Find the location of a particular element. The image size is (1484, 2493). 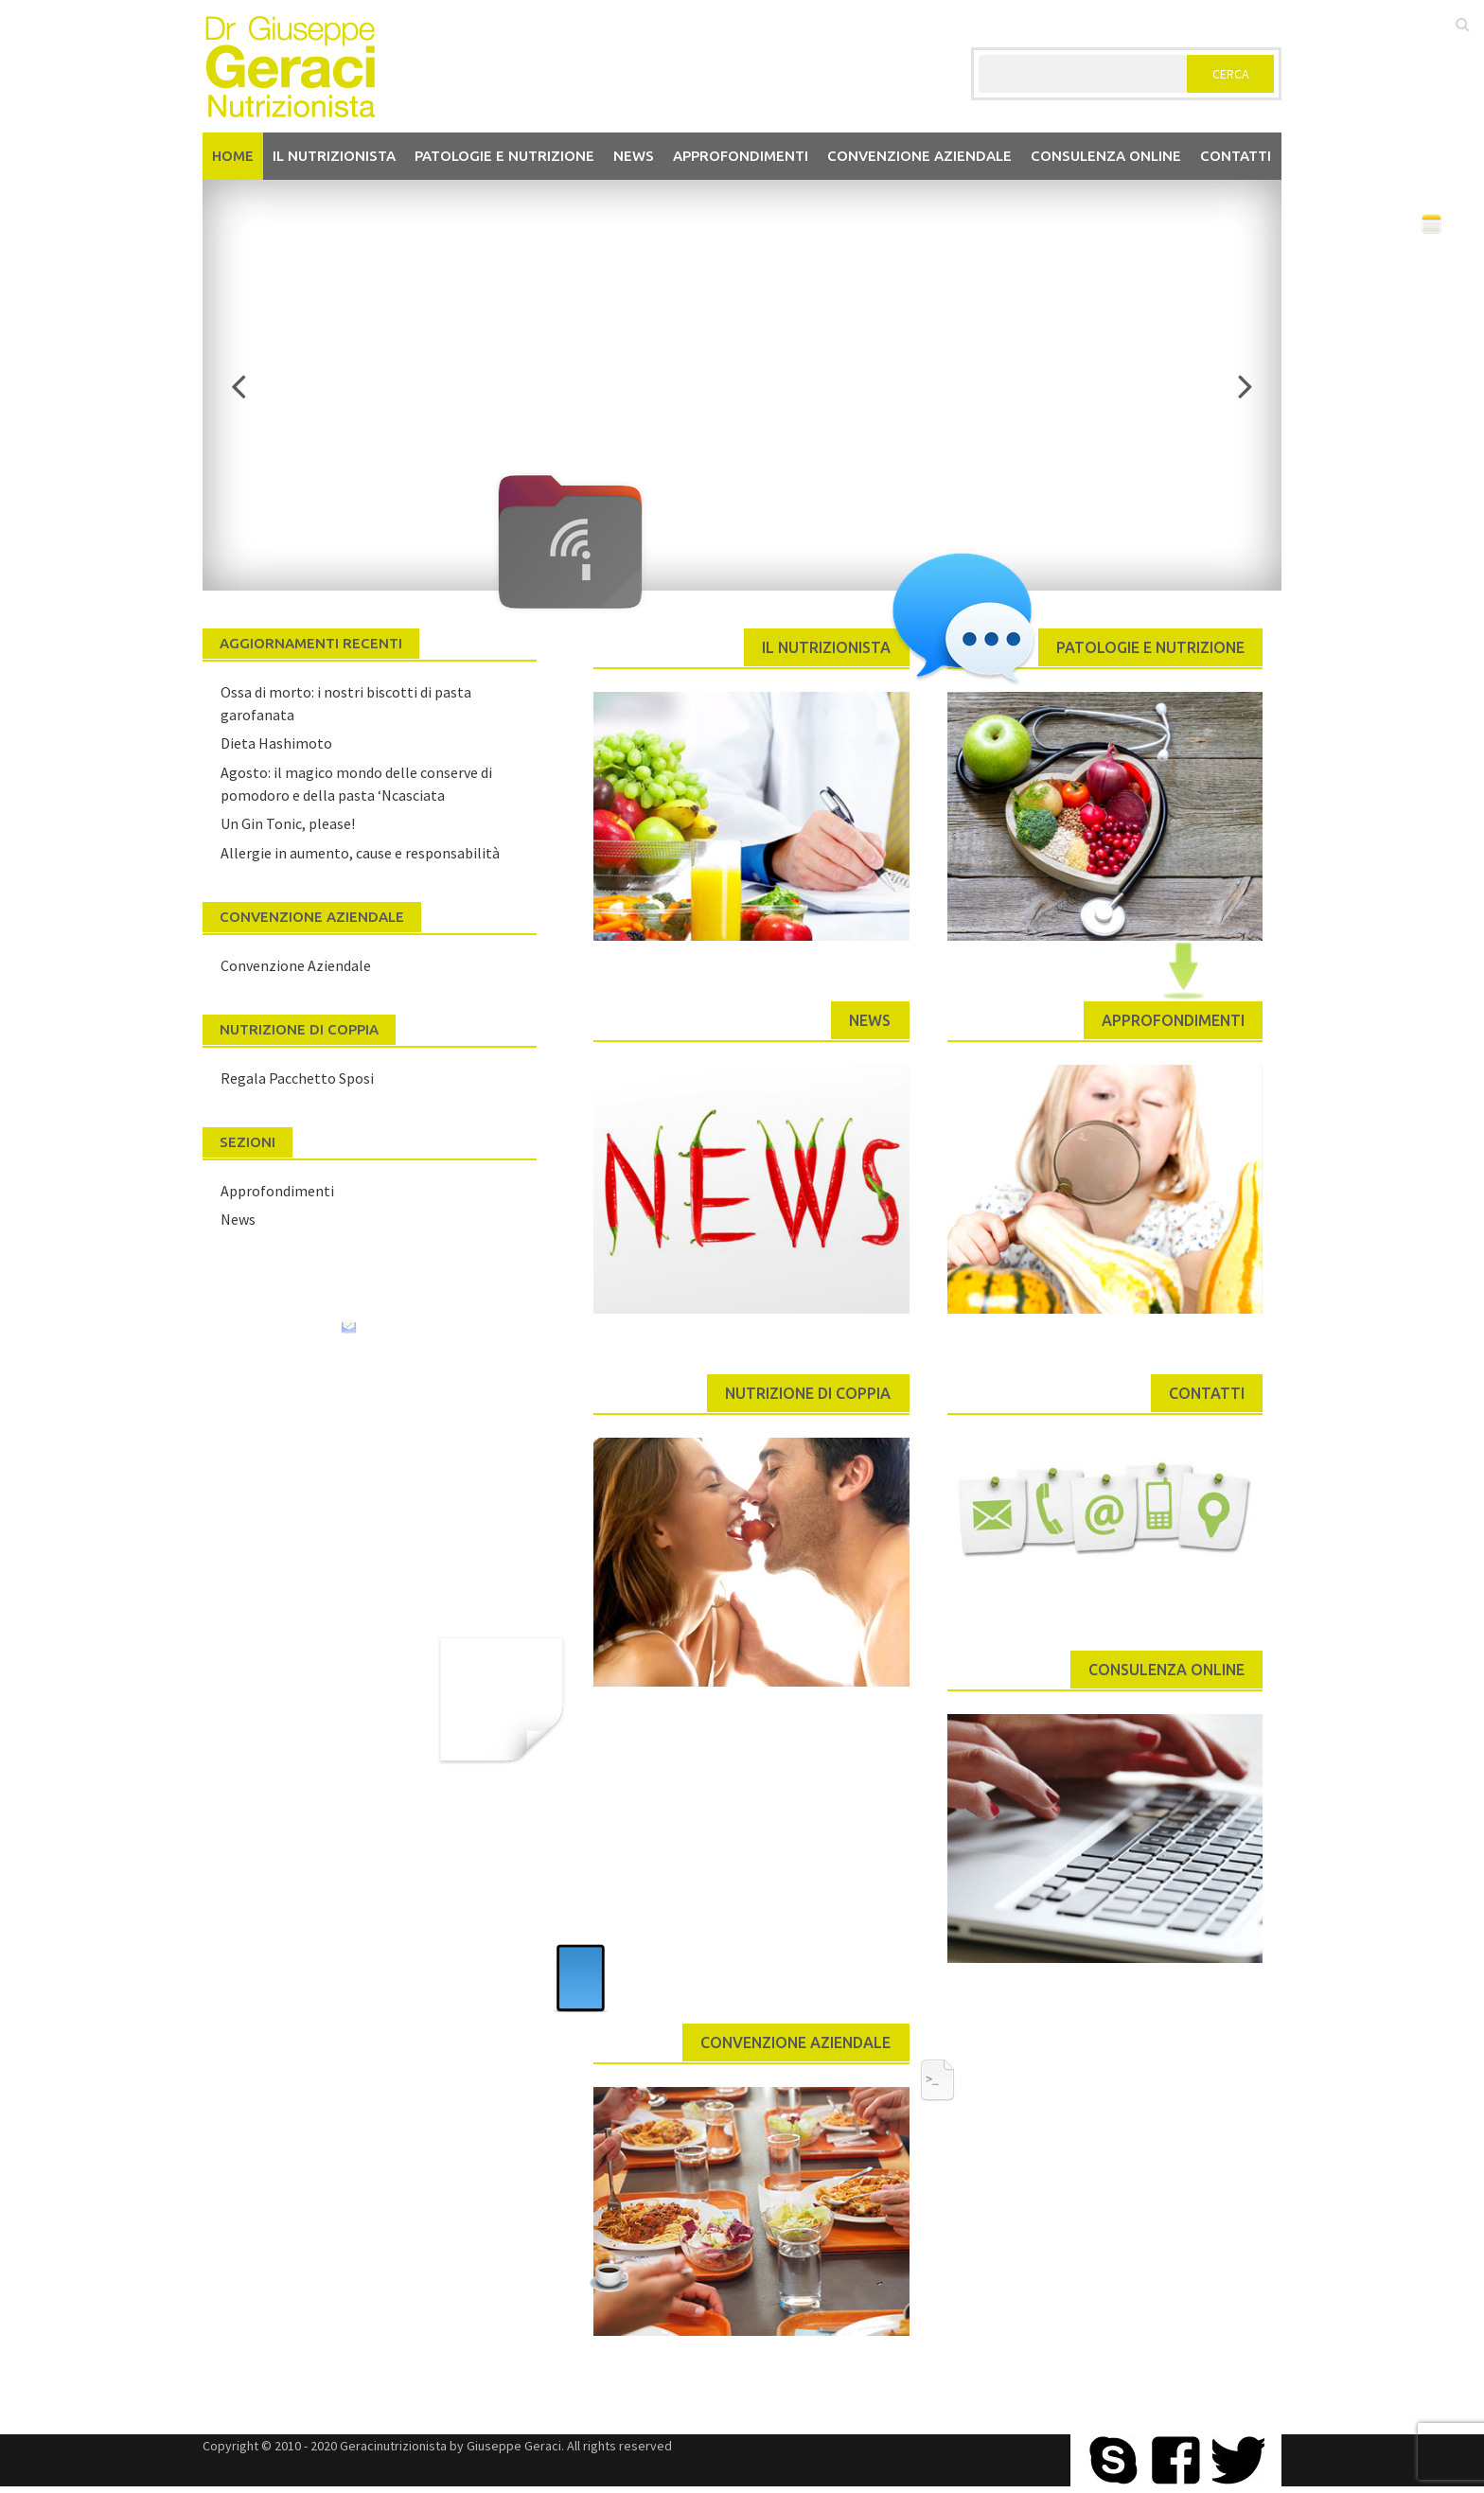

open insync cloud sync folder is located at coordinates (570, 541).